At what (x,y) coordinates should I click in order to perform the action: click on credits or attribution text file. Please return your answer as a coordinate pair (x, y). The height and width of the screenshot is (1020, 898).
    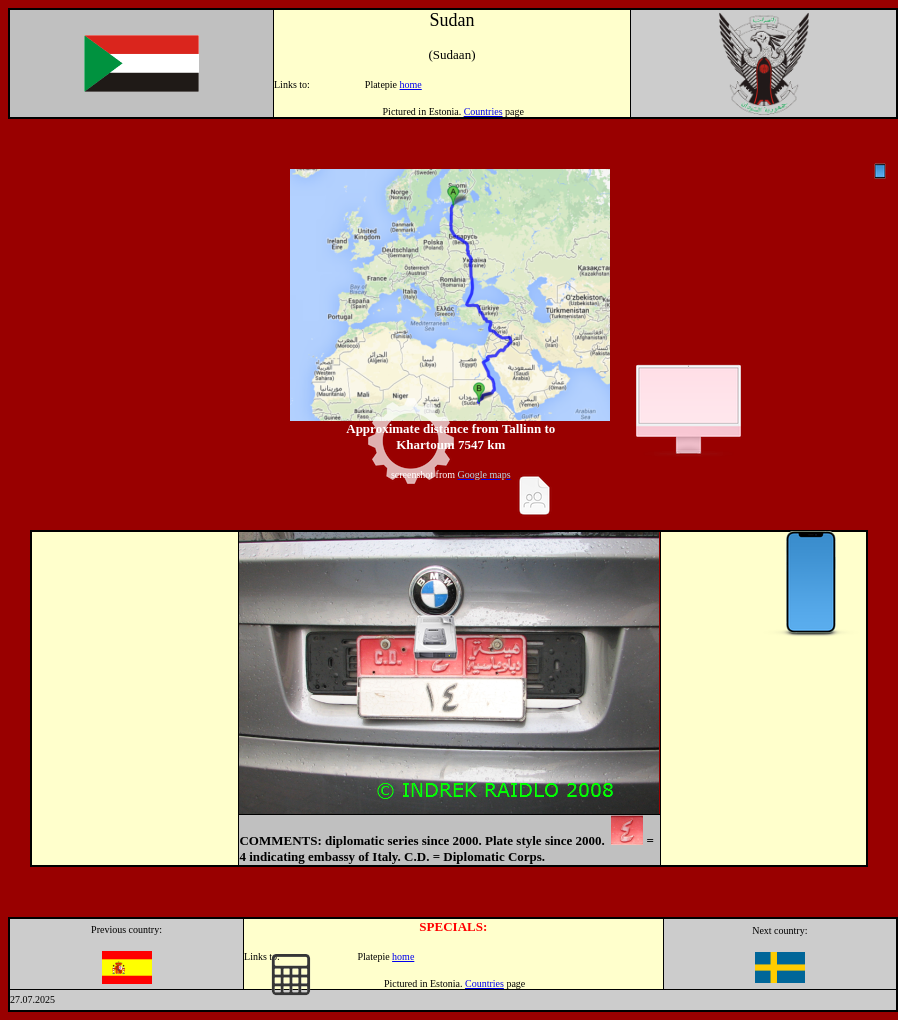
    Looking at the image, I should click on (534, 495).